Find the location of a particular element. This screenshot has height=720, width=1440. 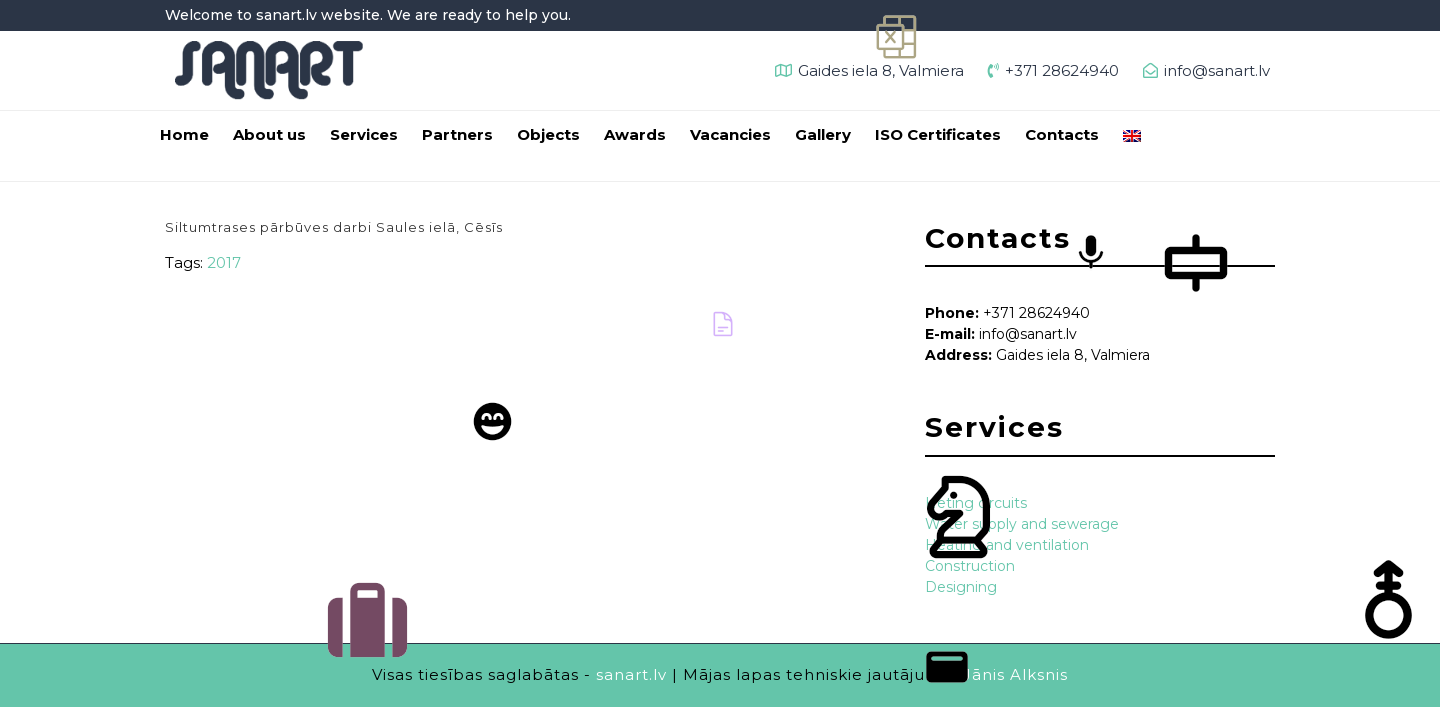

open Microsoft Excel is located at coordinates (898, 37).